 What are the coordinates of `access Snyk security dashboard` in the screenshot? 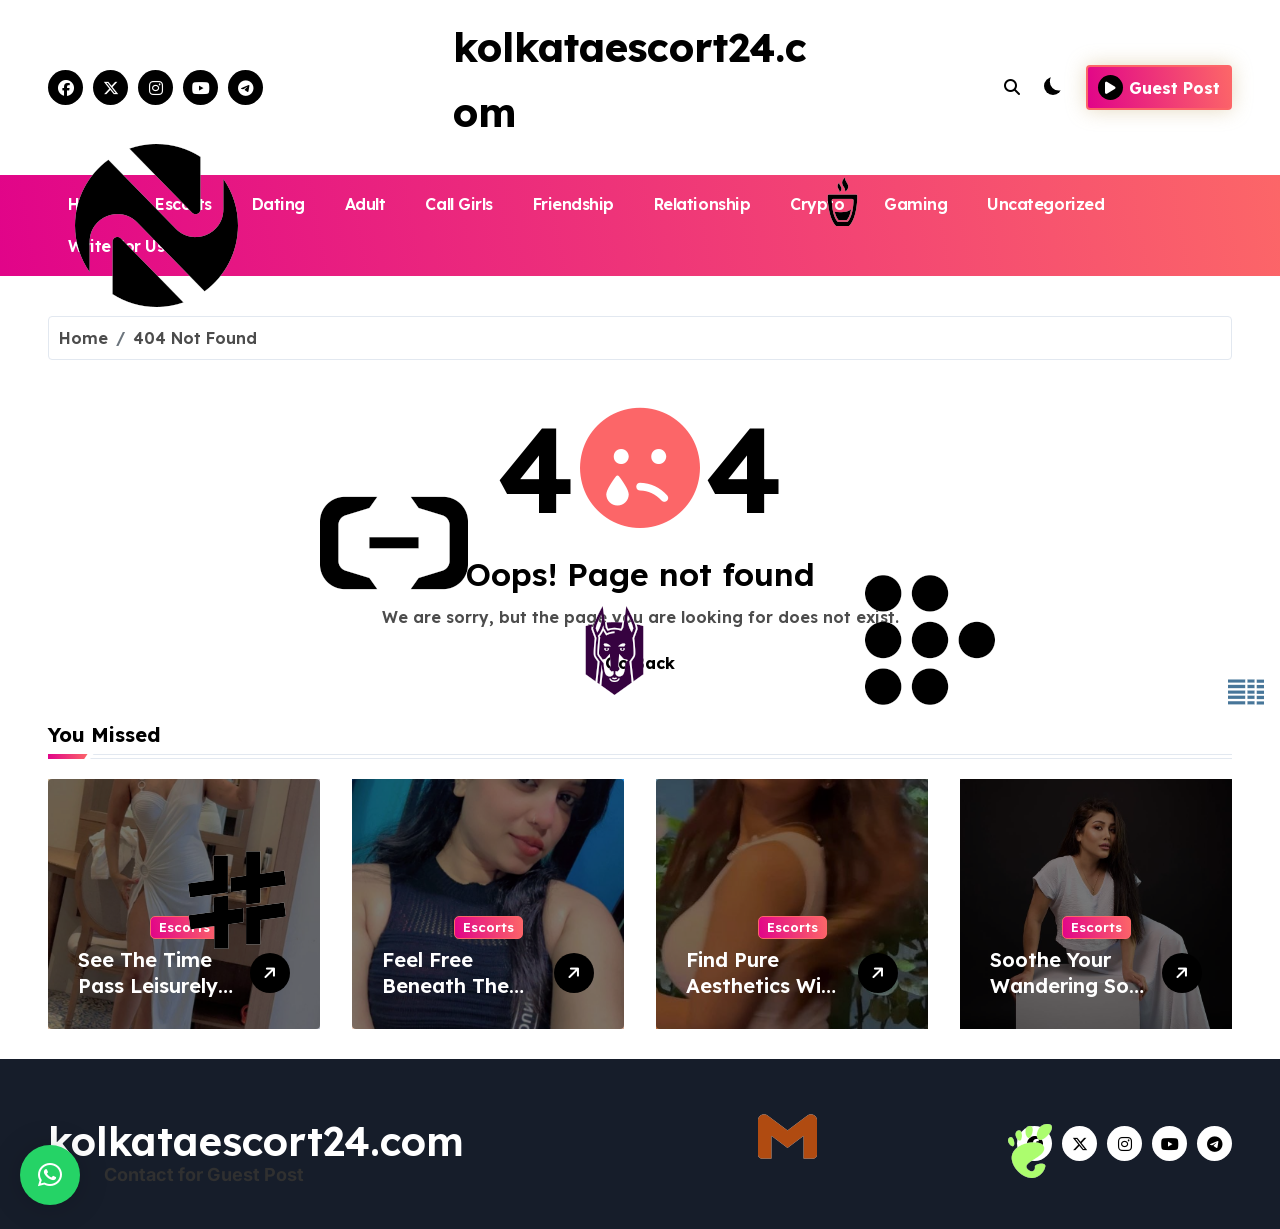 It's located at (614, 650).